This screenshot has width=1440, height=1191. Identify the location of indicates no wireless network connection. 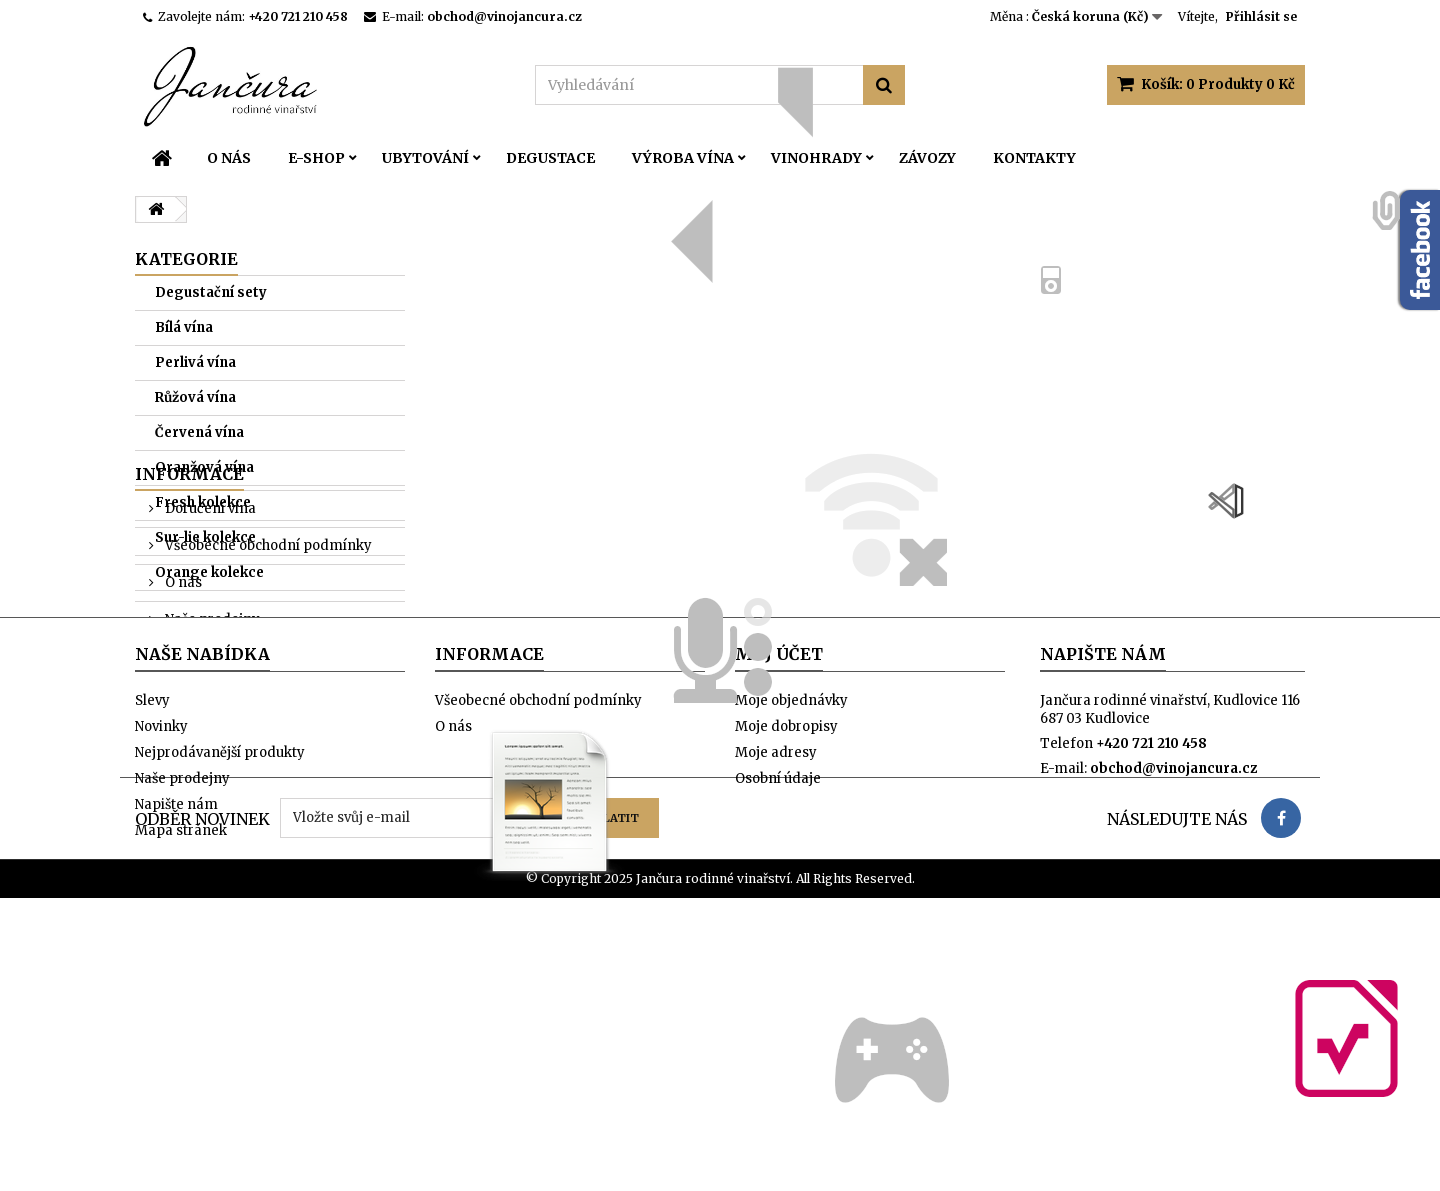
(871, 510).